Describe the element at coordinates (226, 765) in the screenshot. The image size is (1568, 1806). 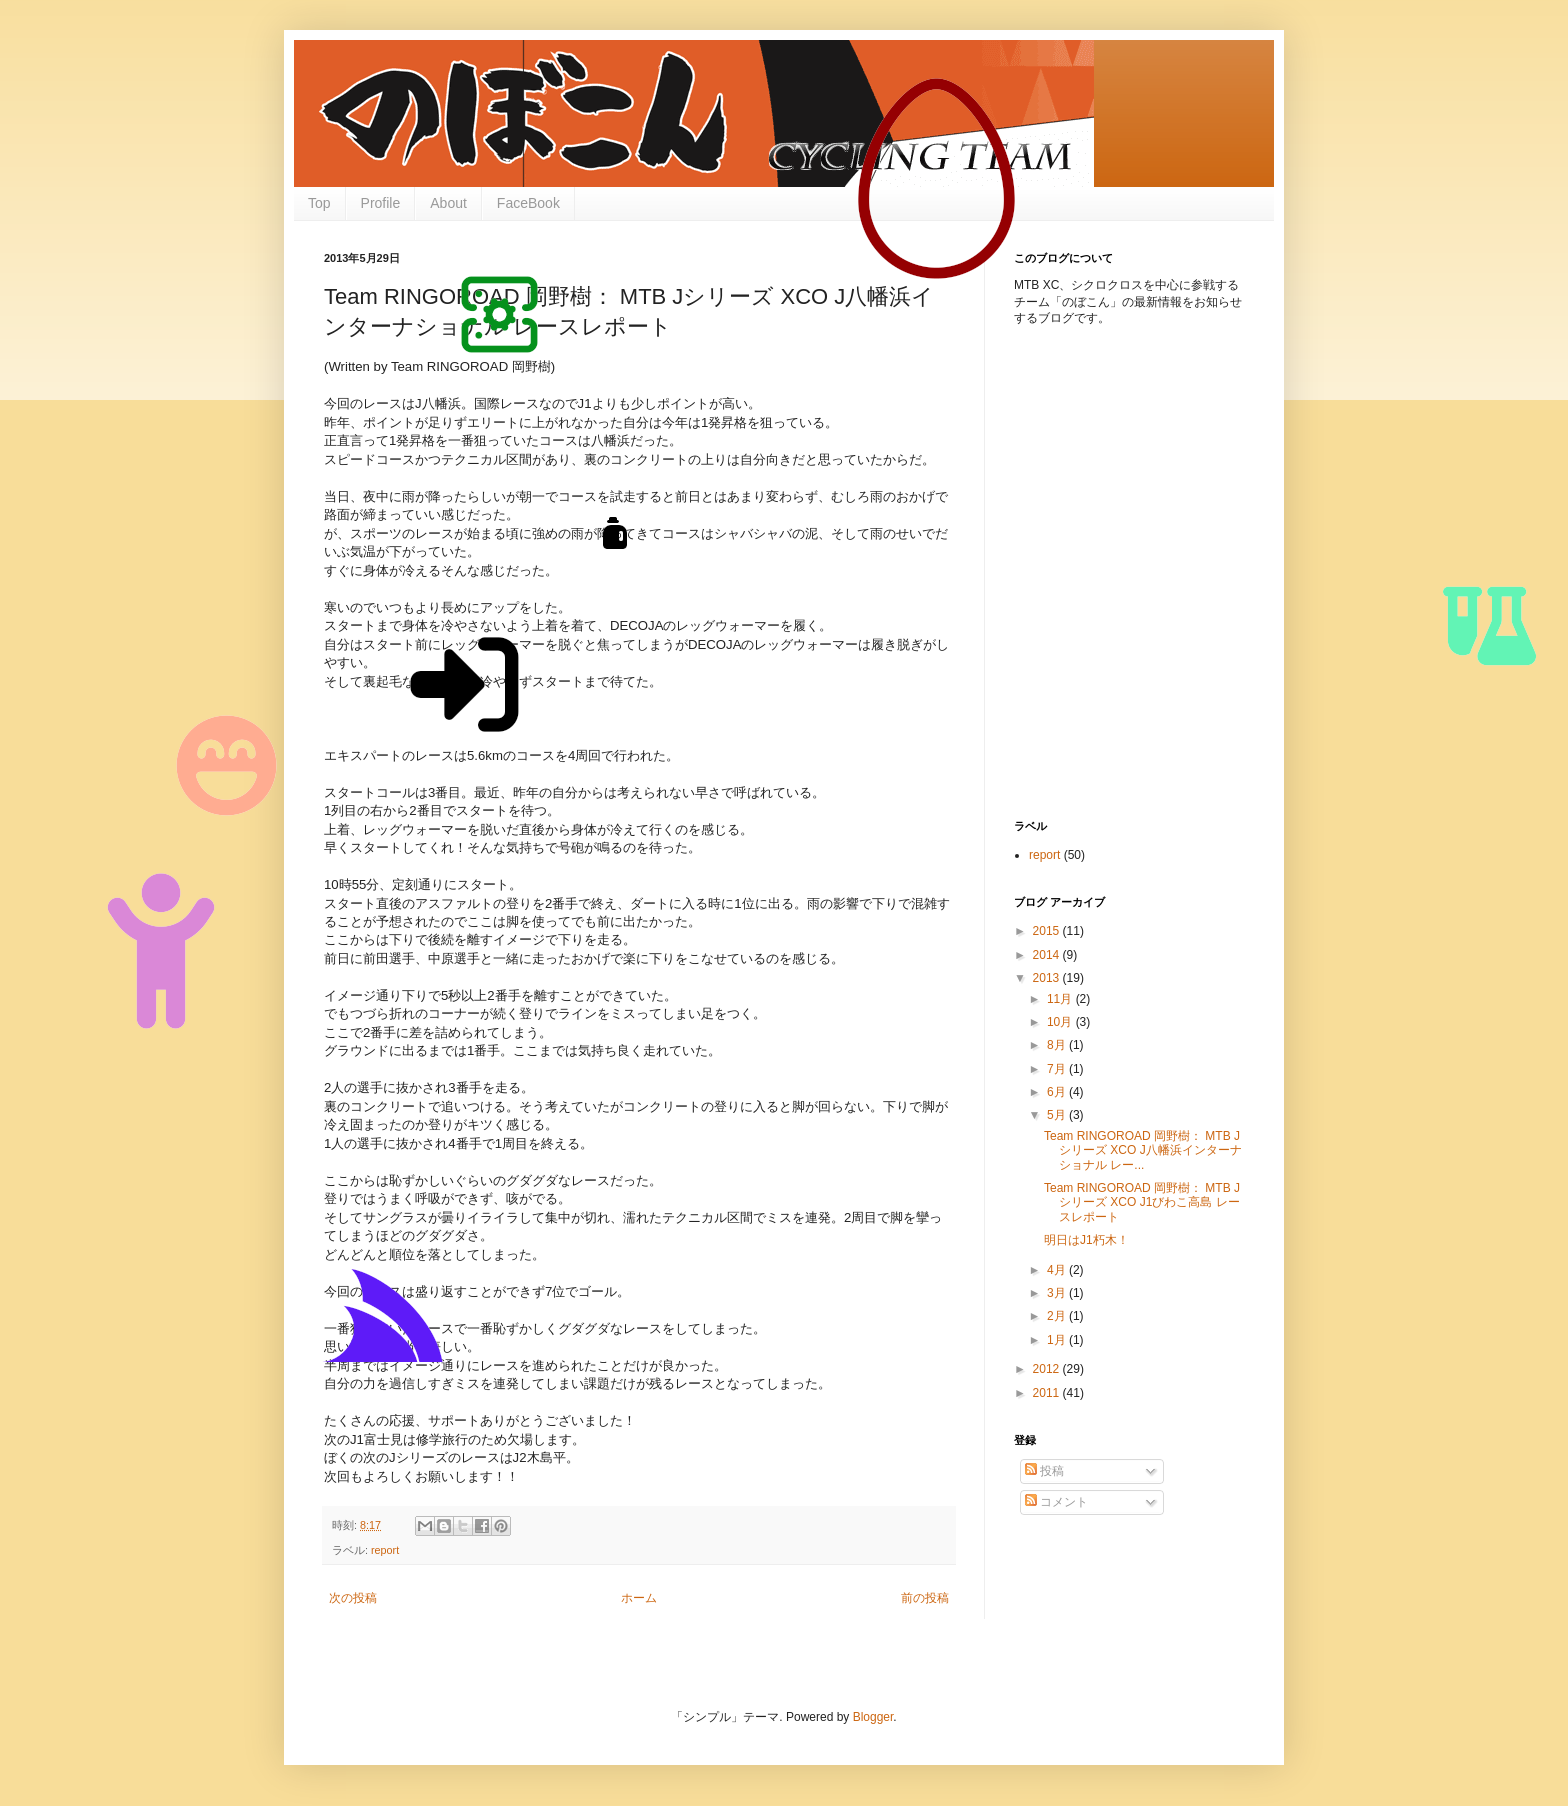
I see `add a reaction to a message` at that location.